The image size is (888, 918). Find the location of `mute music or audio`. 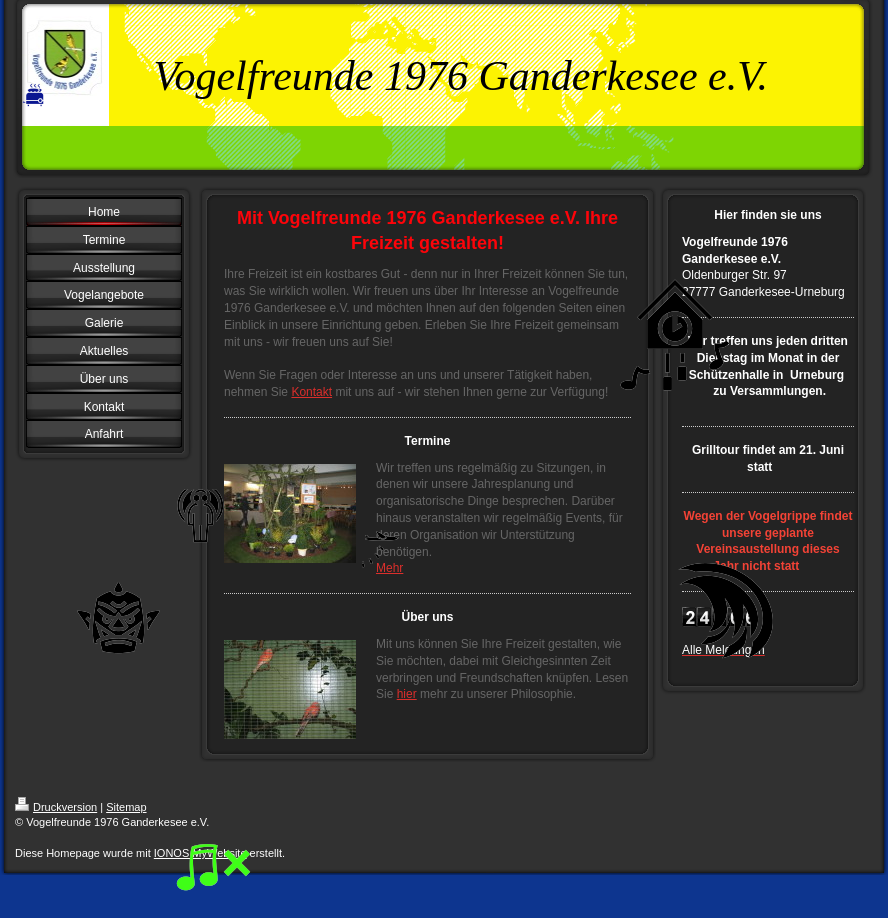

mute music or audio is located at coordinates (215, 863).